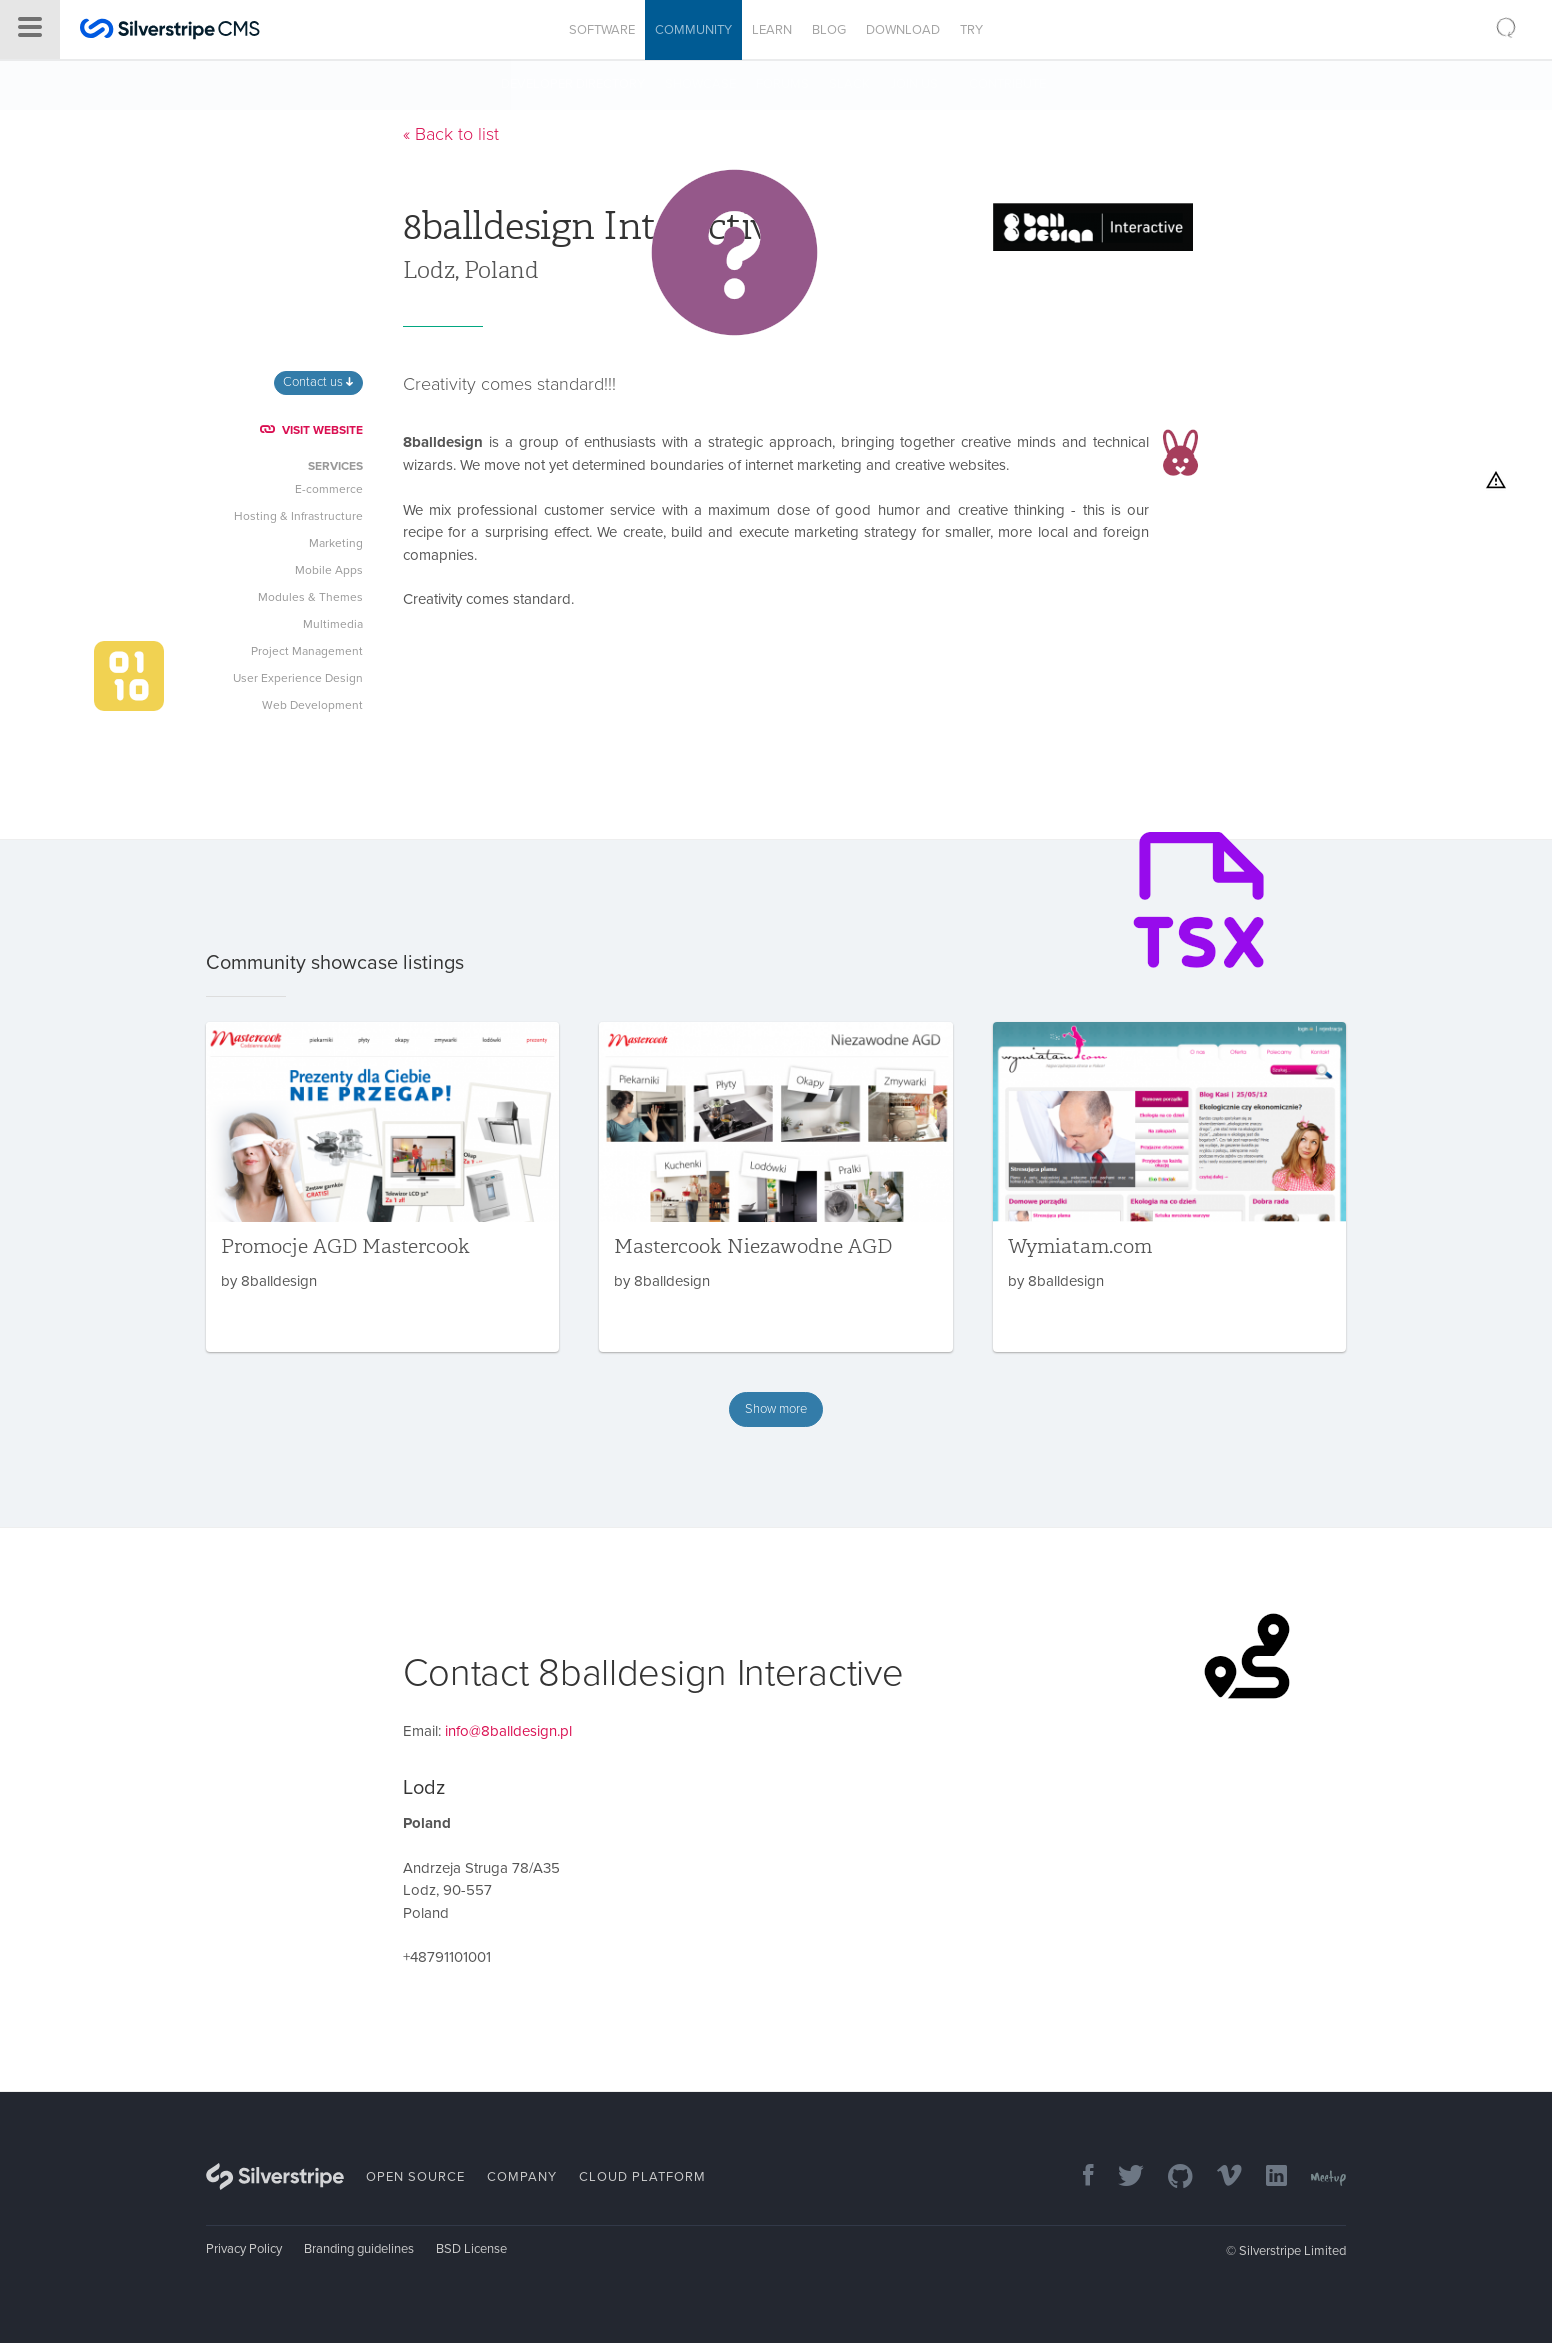 The image size is (1552, 2343). Describe the element at coordinates (1180, 453) in the screenshot. I see `access pet or animal-related features` at that location.